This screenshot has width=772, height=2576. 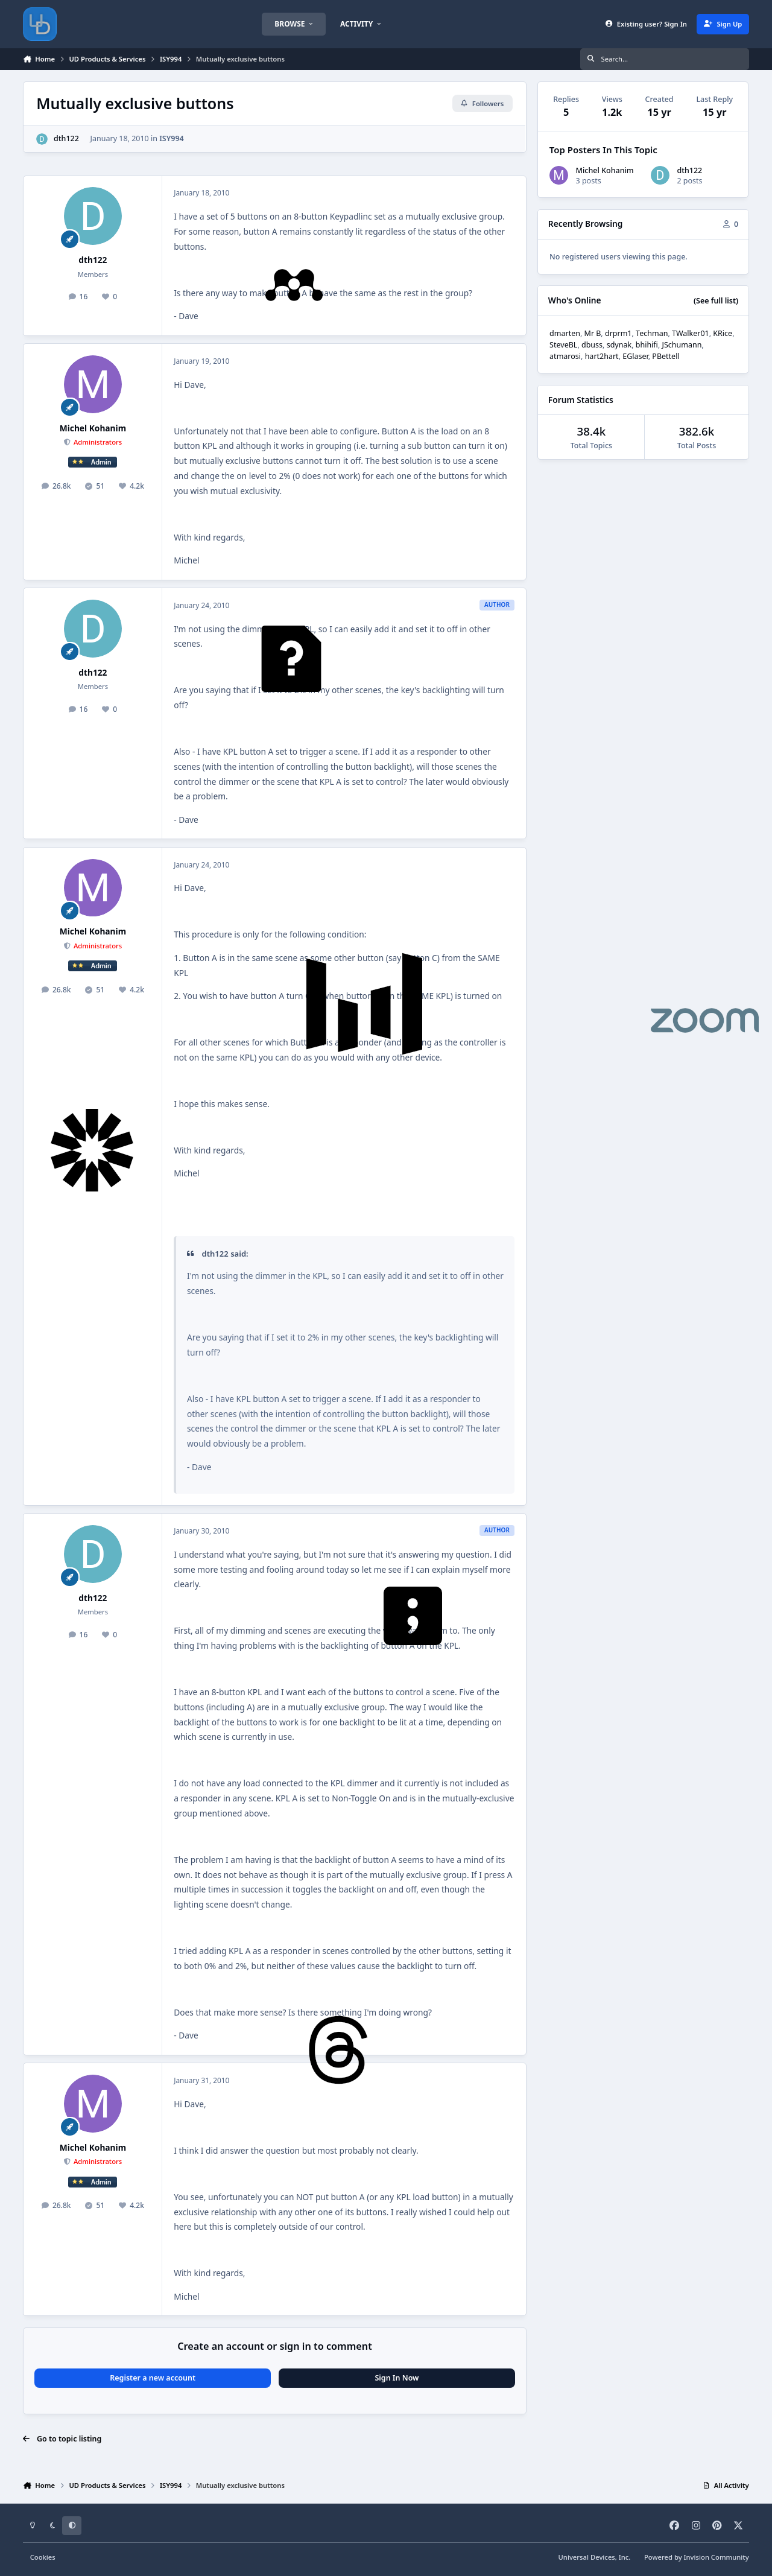 I want to click on open tldraw whiteboard application, so click(x=413, y=1616).